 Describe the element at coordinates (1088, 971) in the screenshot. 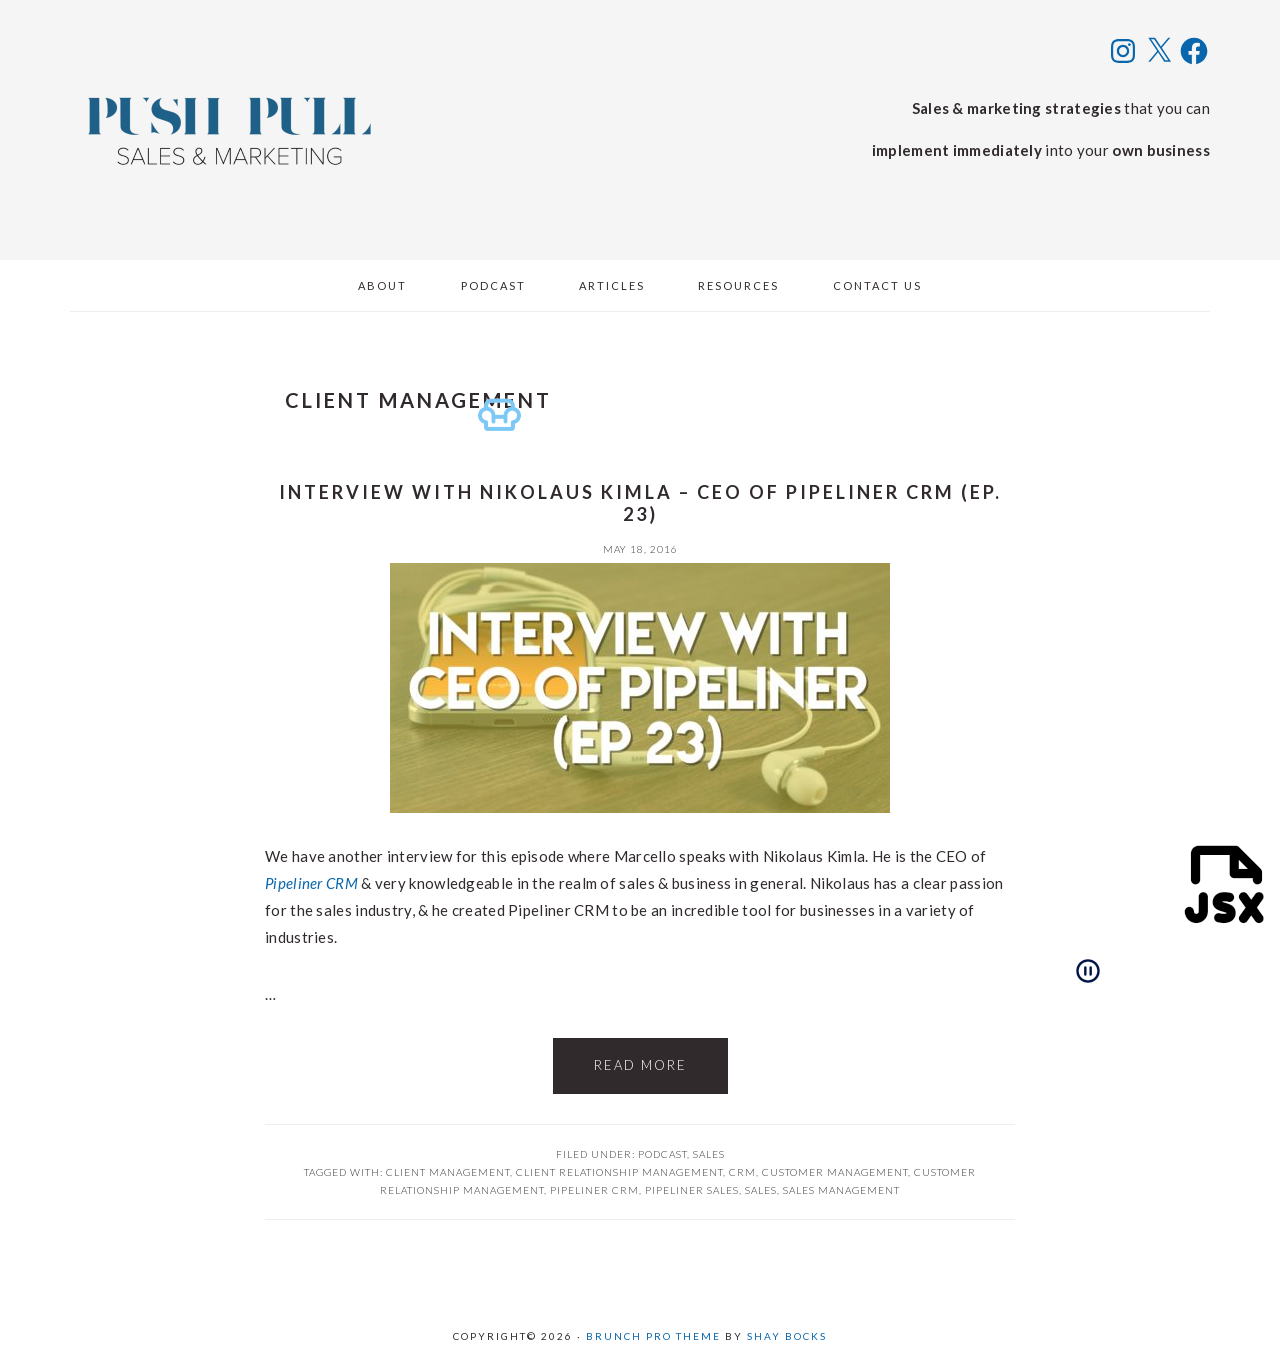

I see `pause media playback` at that location.